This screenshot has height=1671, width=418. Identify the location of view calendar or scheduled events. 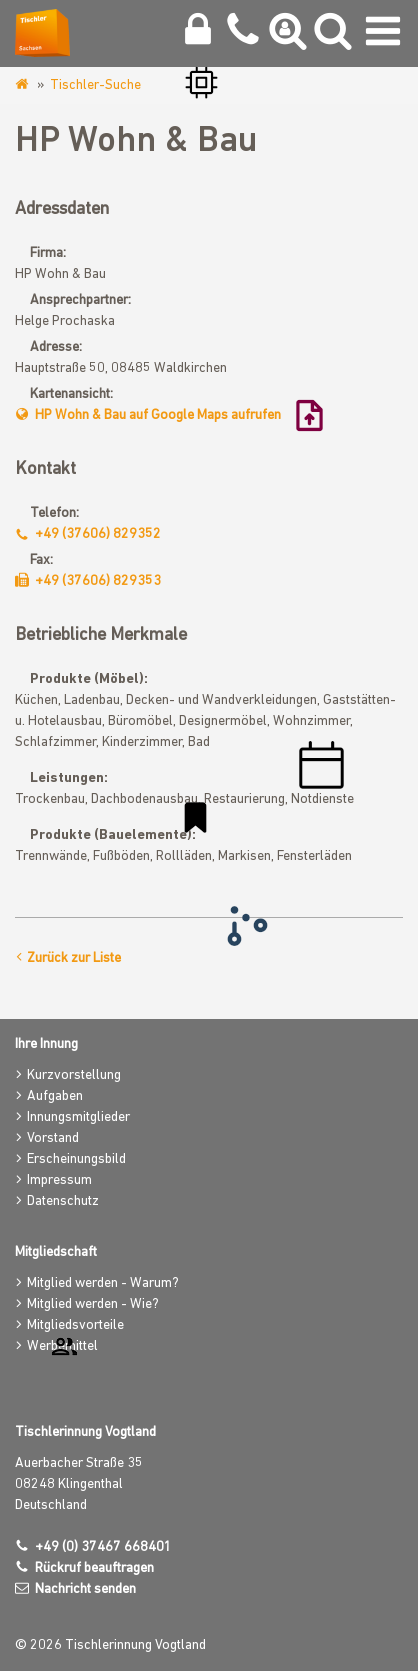
(321, 766).